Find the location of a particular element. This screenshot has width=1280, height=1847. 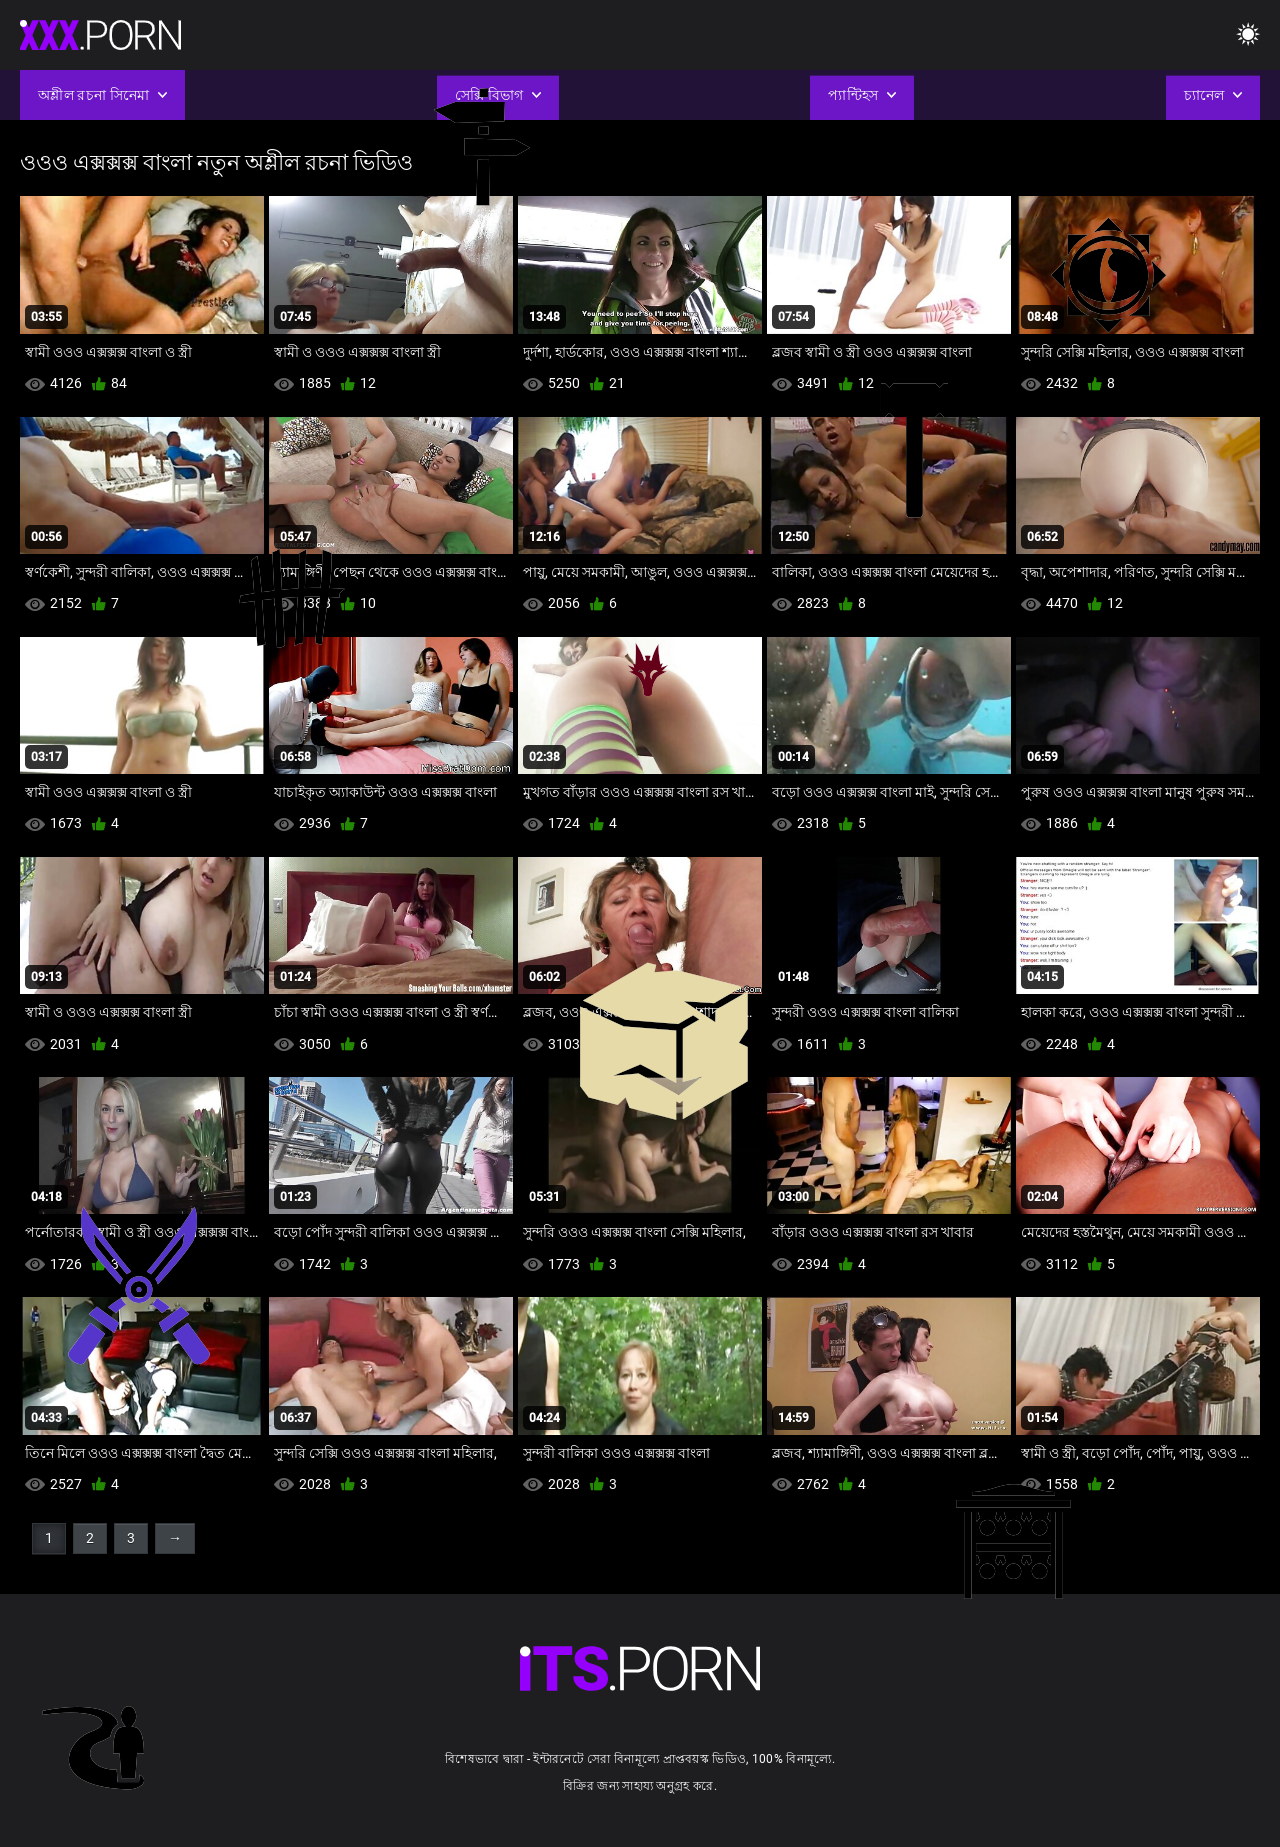

start your journey or adventure is located at coordinates (93, 1742).